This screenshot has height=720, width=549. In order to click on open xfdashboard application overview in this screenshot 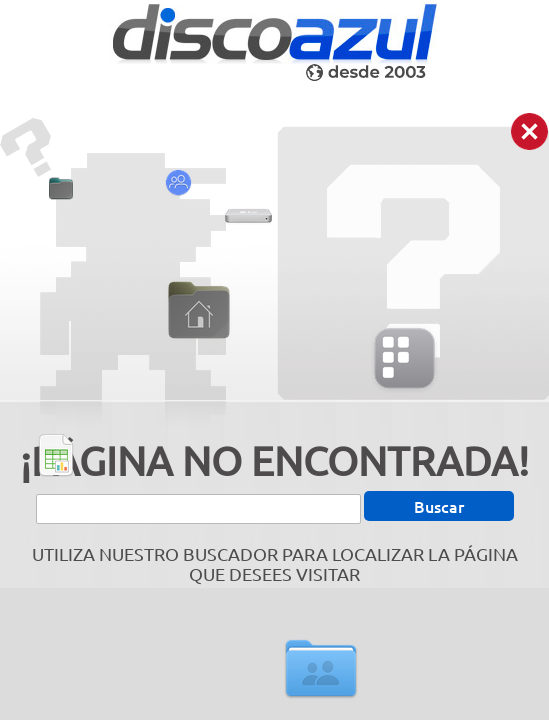, I will do `click(404, 359)`.